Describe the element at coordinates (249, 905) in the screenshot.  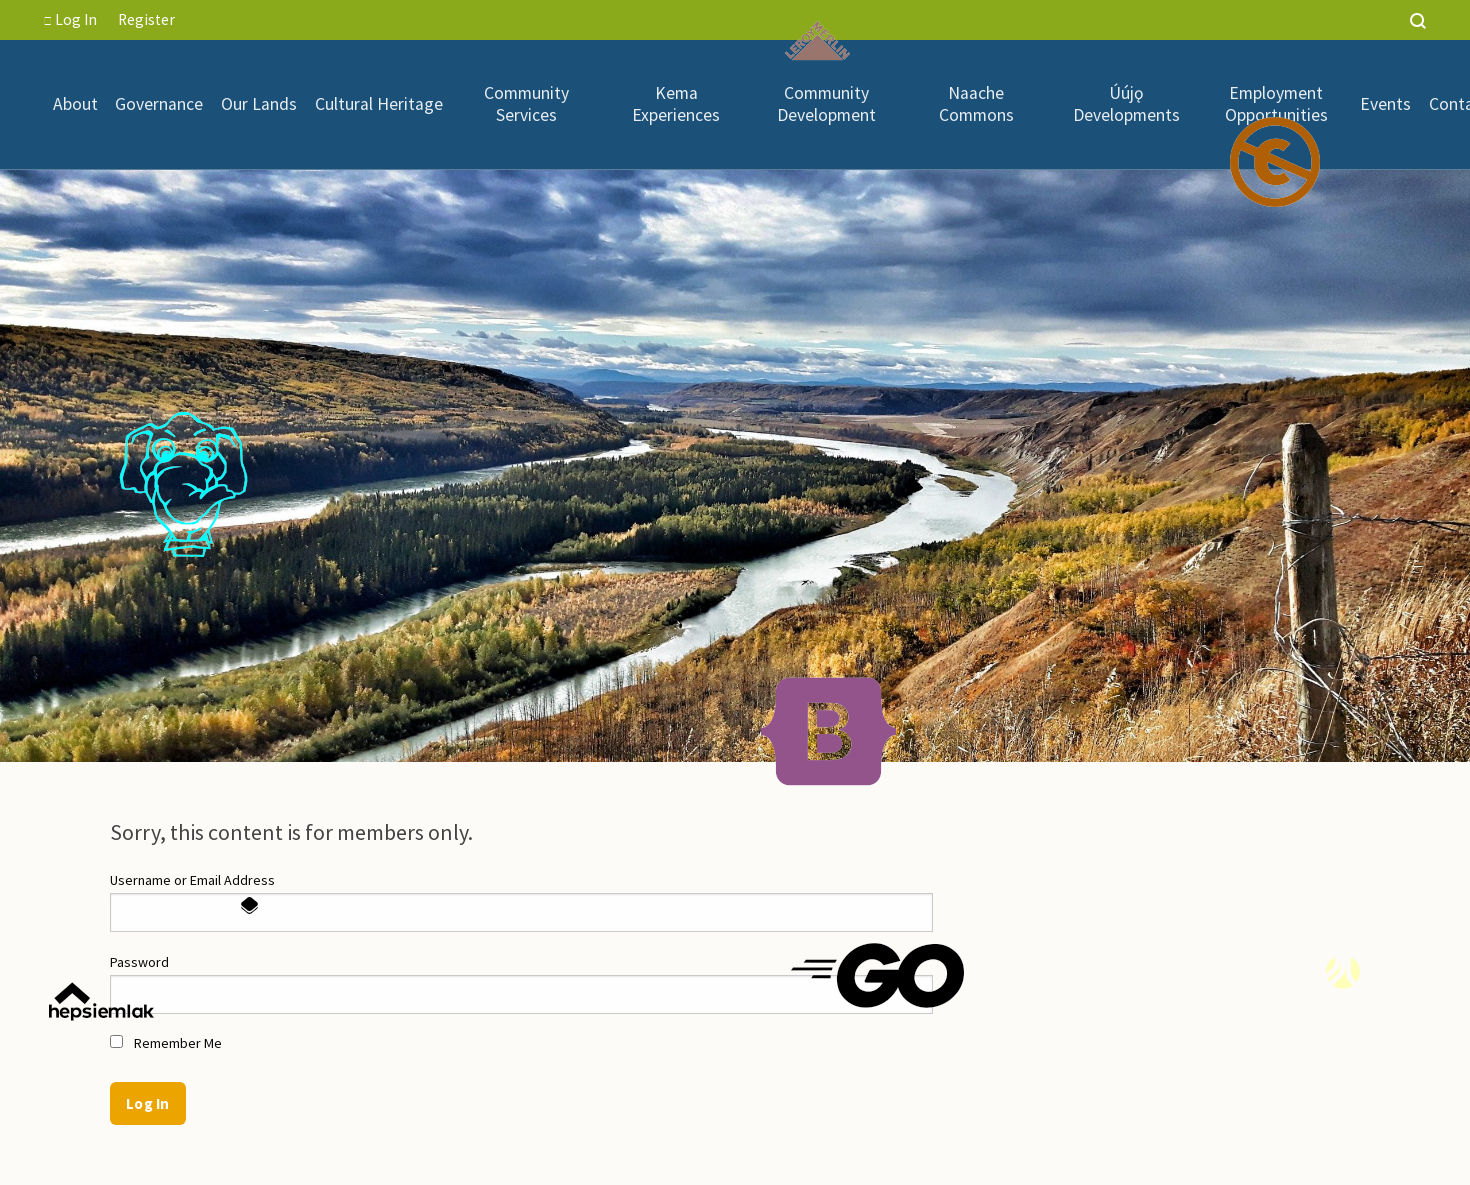
I see `openlayers mapping library logo` at that location.